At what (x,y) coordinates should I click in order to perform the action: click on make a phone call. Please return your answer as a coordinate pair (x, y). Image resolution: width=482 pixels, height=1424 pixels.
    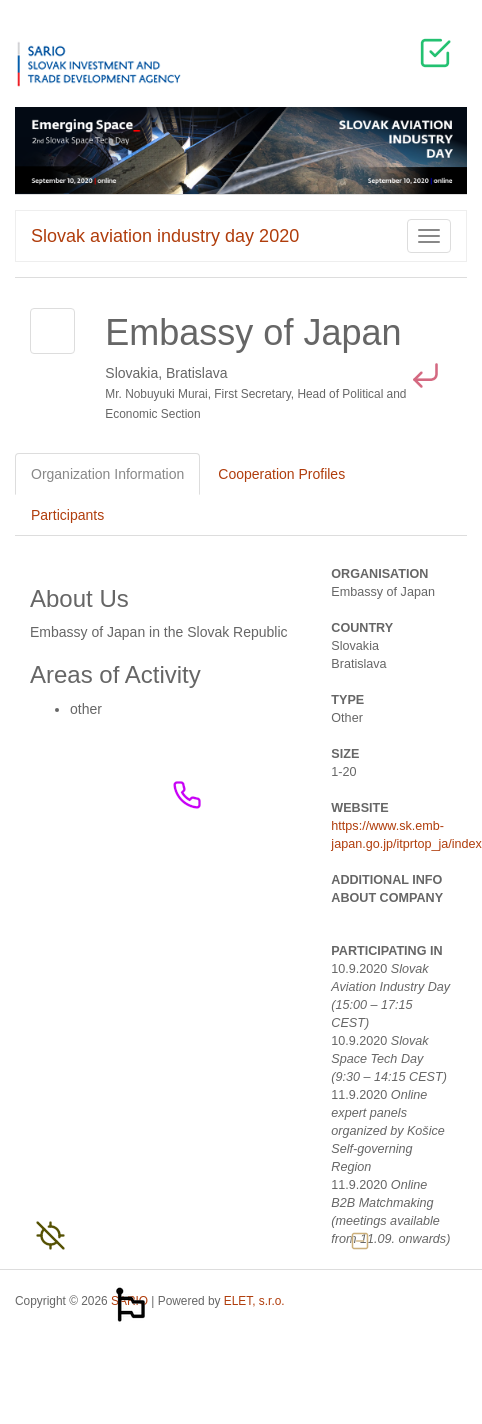
    Looking at the image, I should click on (187, 795).